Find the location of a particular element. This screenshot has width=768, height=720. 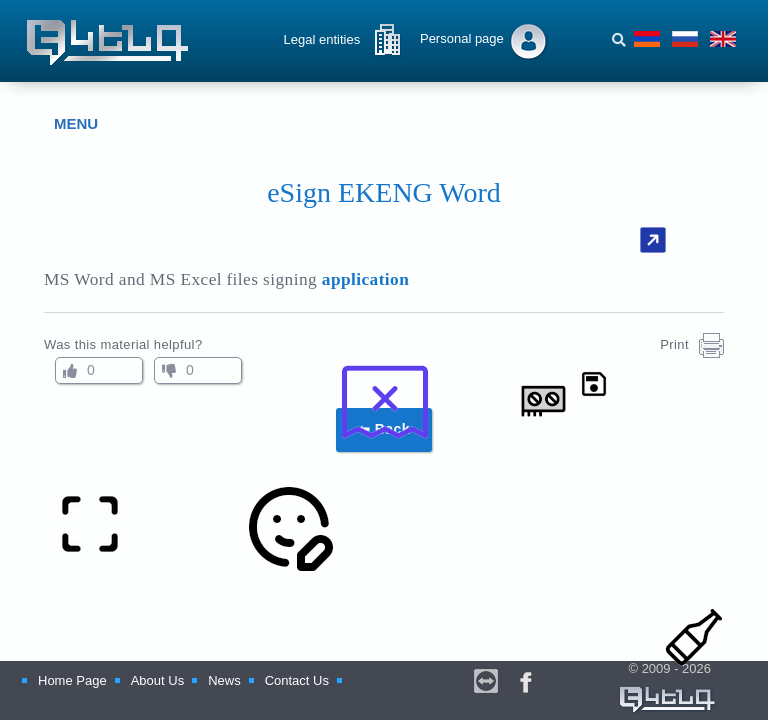

scan a QR code or barcode is located at coordinates (90, 524).